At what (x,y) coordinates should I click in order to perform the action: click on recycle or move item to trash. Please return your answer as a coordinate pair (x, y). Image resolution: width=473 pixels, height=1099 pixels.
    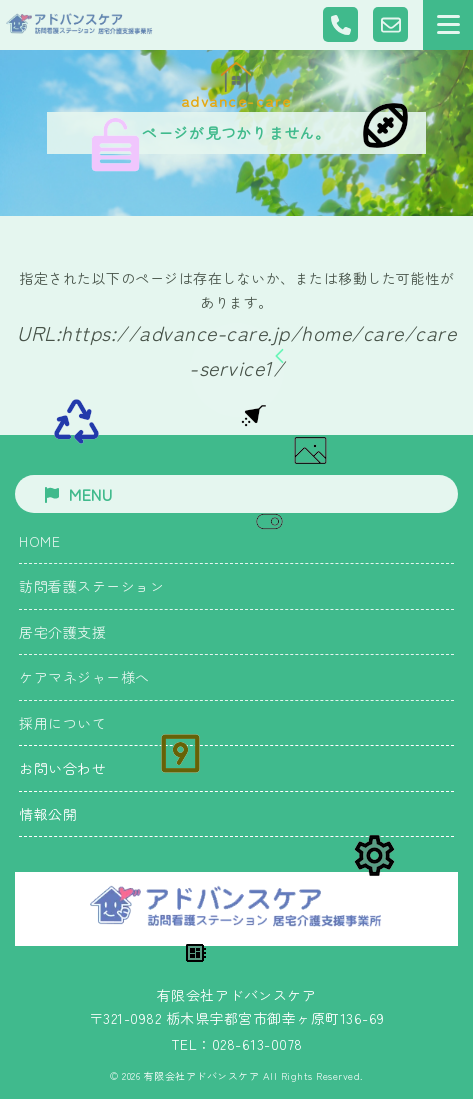
    Looking at the image, I should click on (76, 421).